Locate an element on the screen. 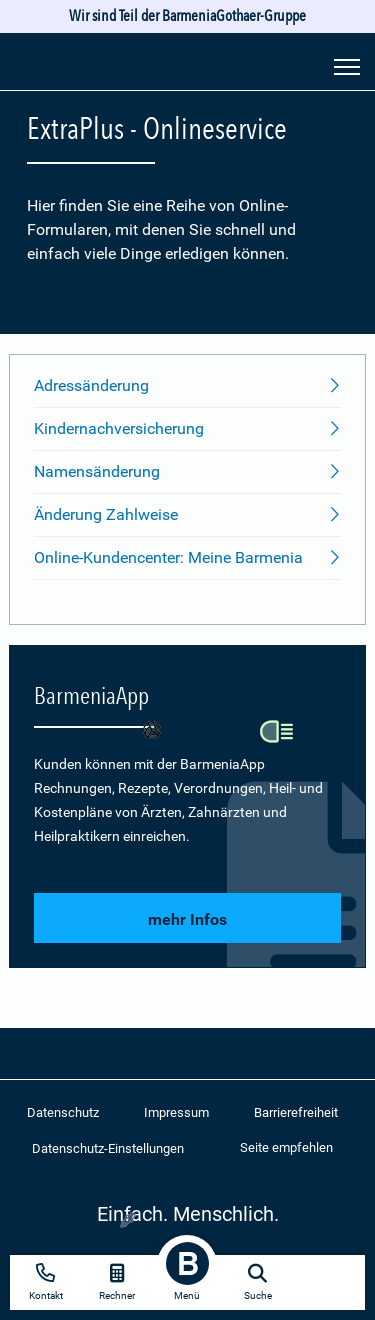  access volleyball or beach sports content is located at coordinates (152, 730).